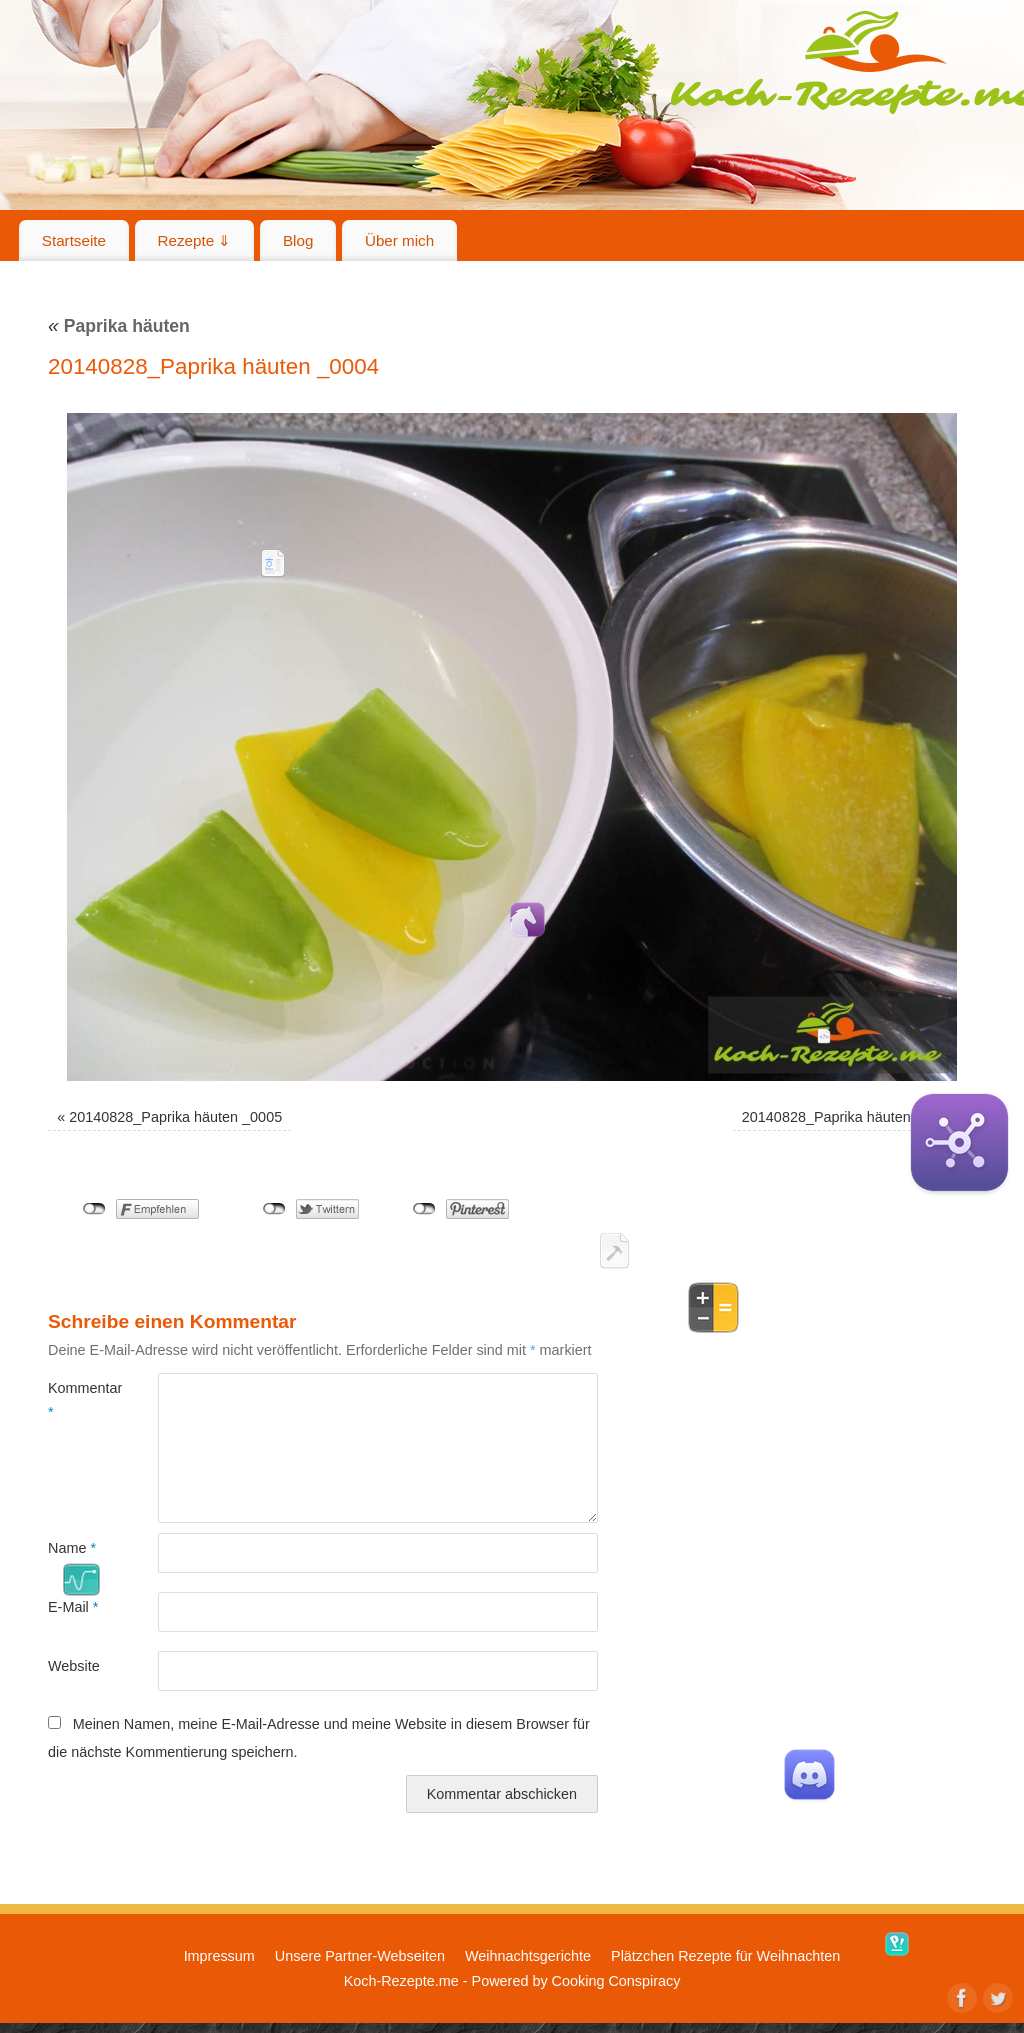 The width and height of the screenshot is (1024, 2033). What do you see at coordinates (527, 919) in the screenshot?
I see `open anjuta integrated development environment` at bounding box center [527, 919].